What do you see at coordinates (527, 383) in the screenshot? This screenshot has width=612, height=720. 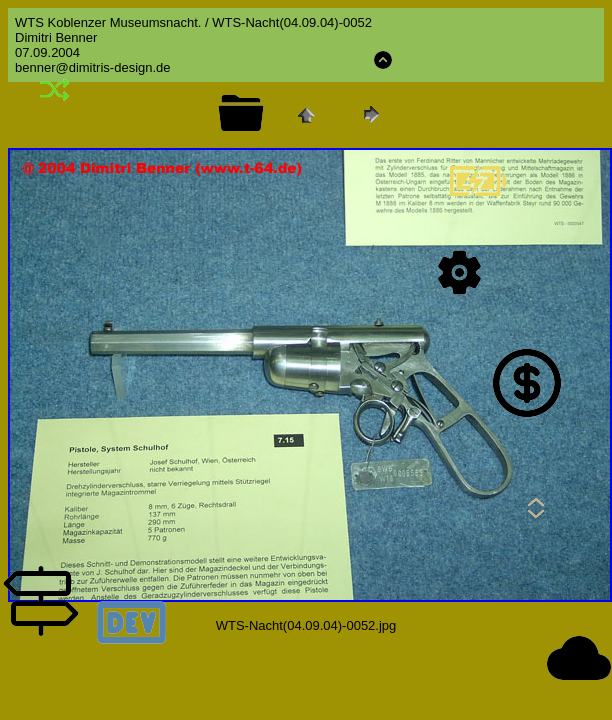 I see `view your account balance` at bounding box center [527, 383].